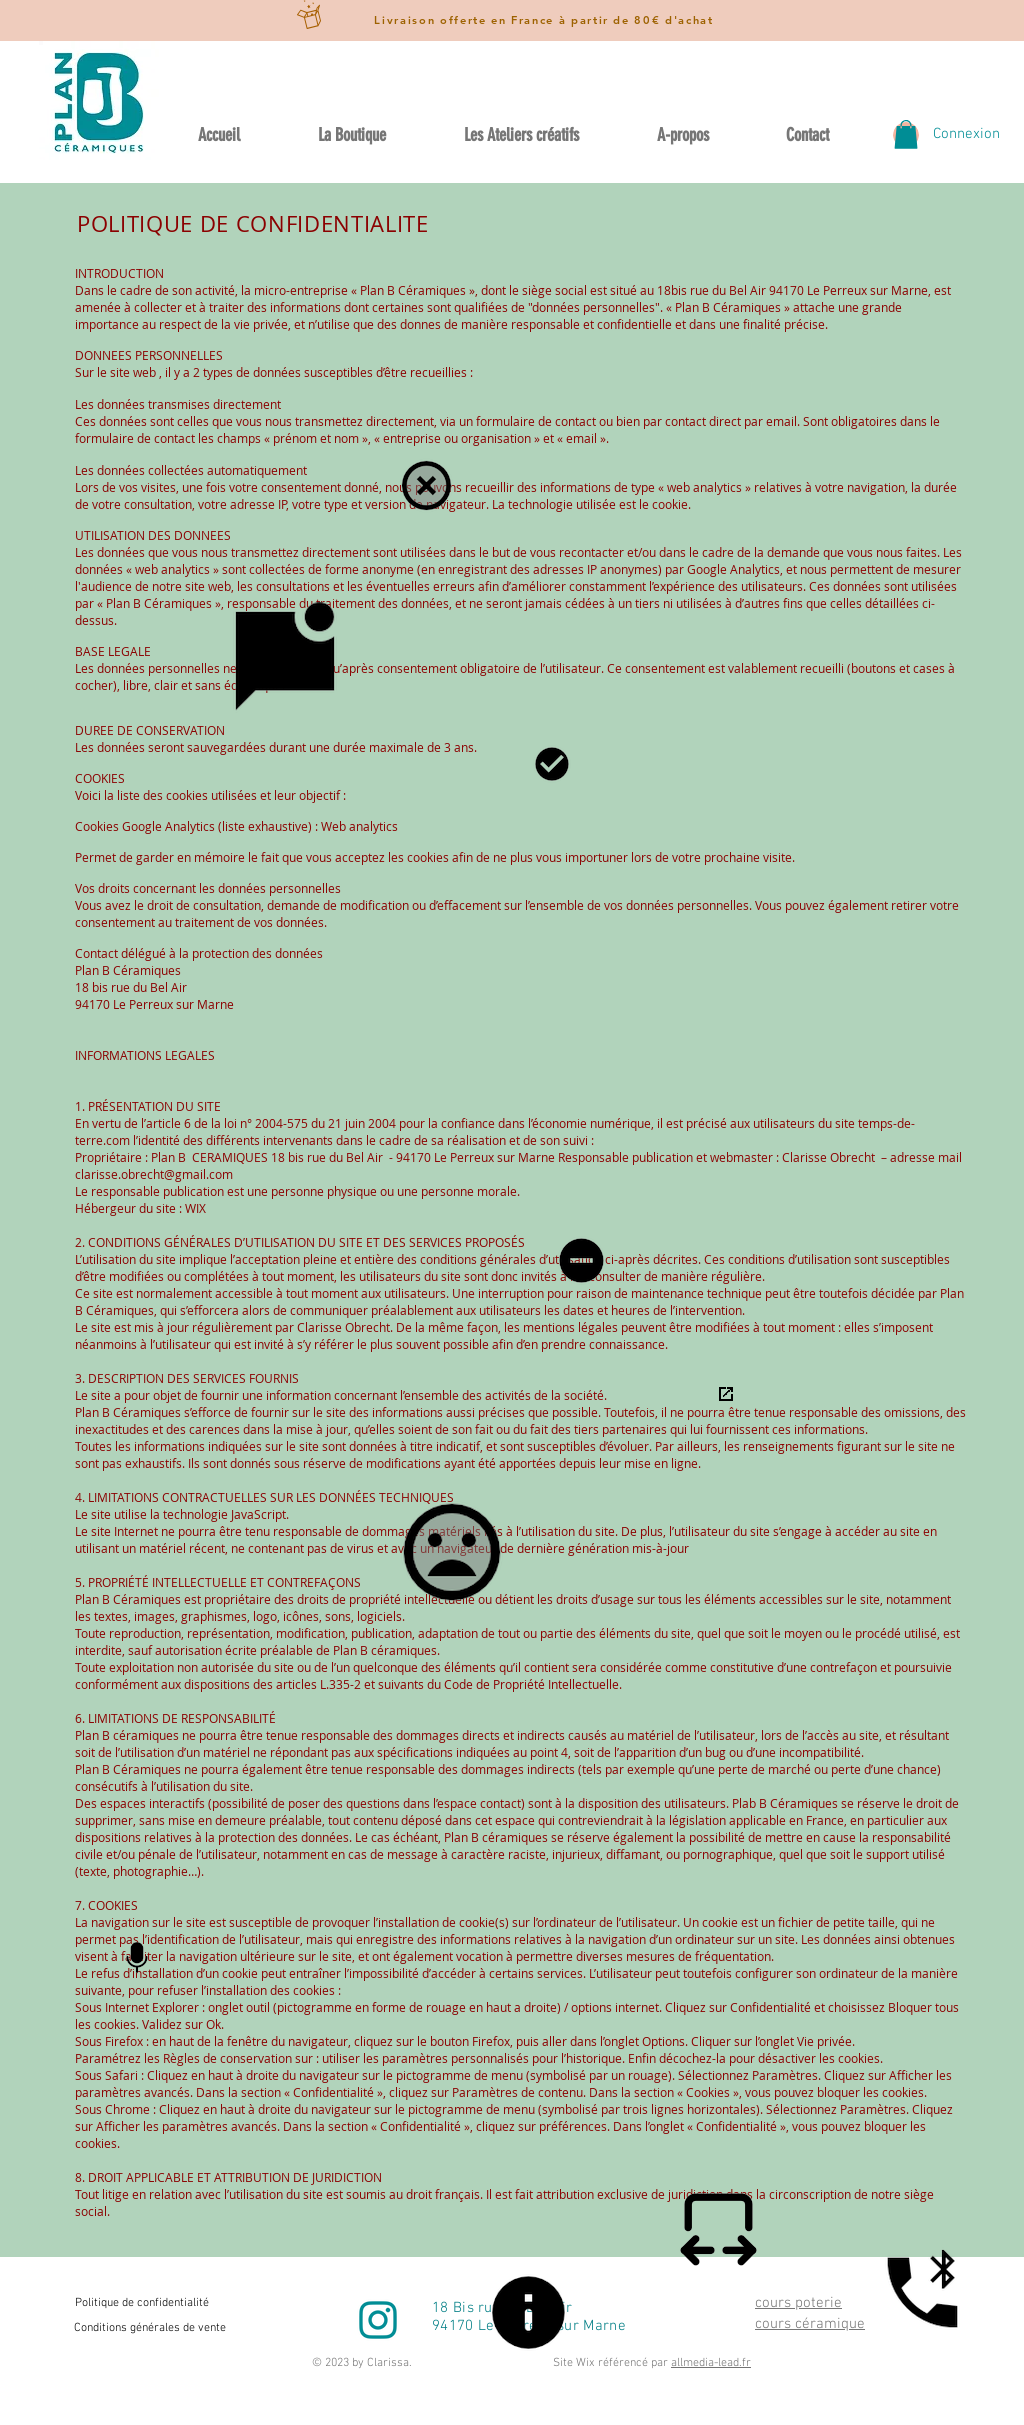  Describe the element at coordinates (922, 2292) in the screenshot. I see `indicates an active call using a bluetooth speaker` at that location.